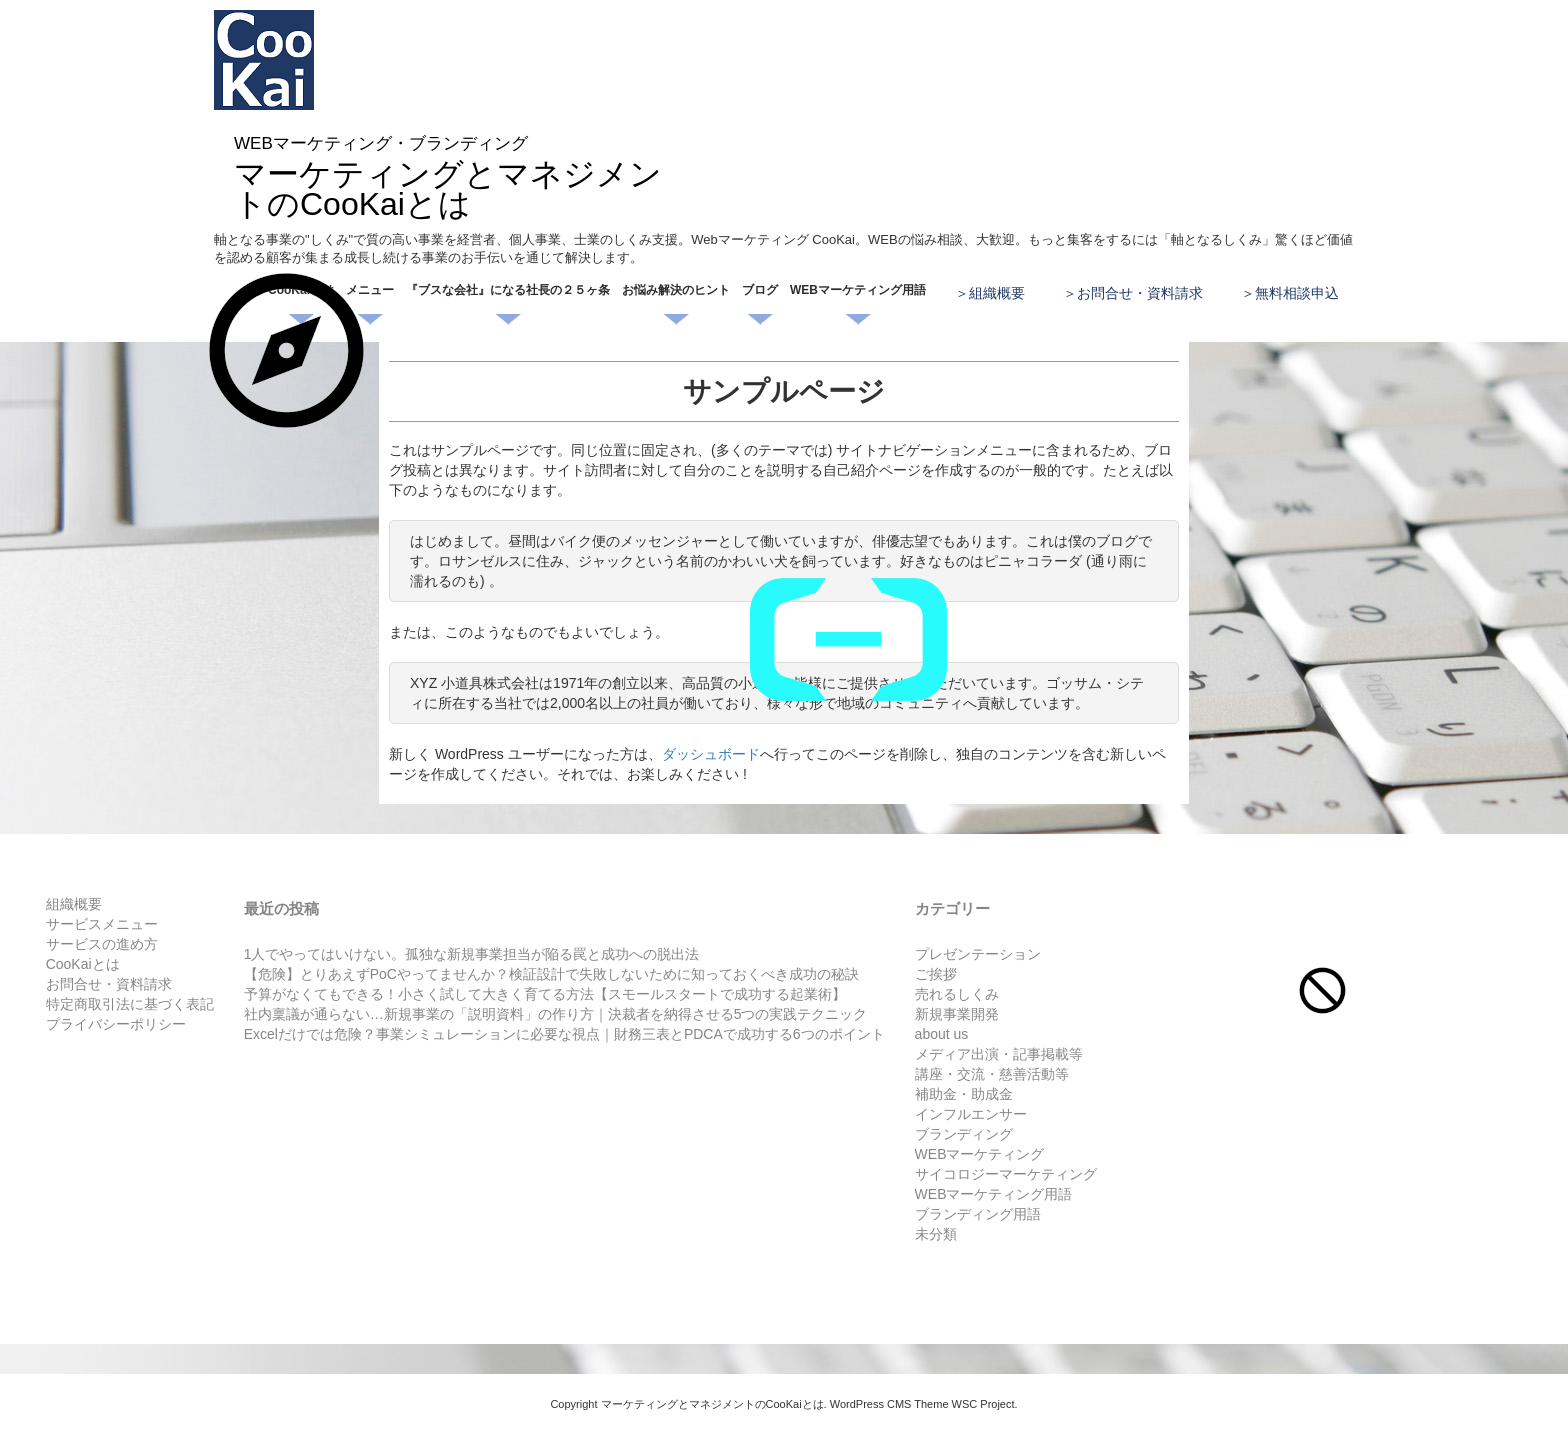 The height and width of the screenshot is (1434, 1568). I want to click on open navigation or directions, so click(286, 350).